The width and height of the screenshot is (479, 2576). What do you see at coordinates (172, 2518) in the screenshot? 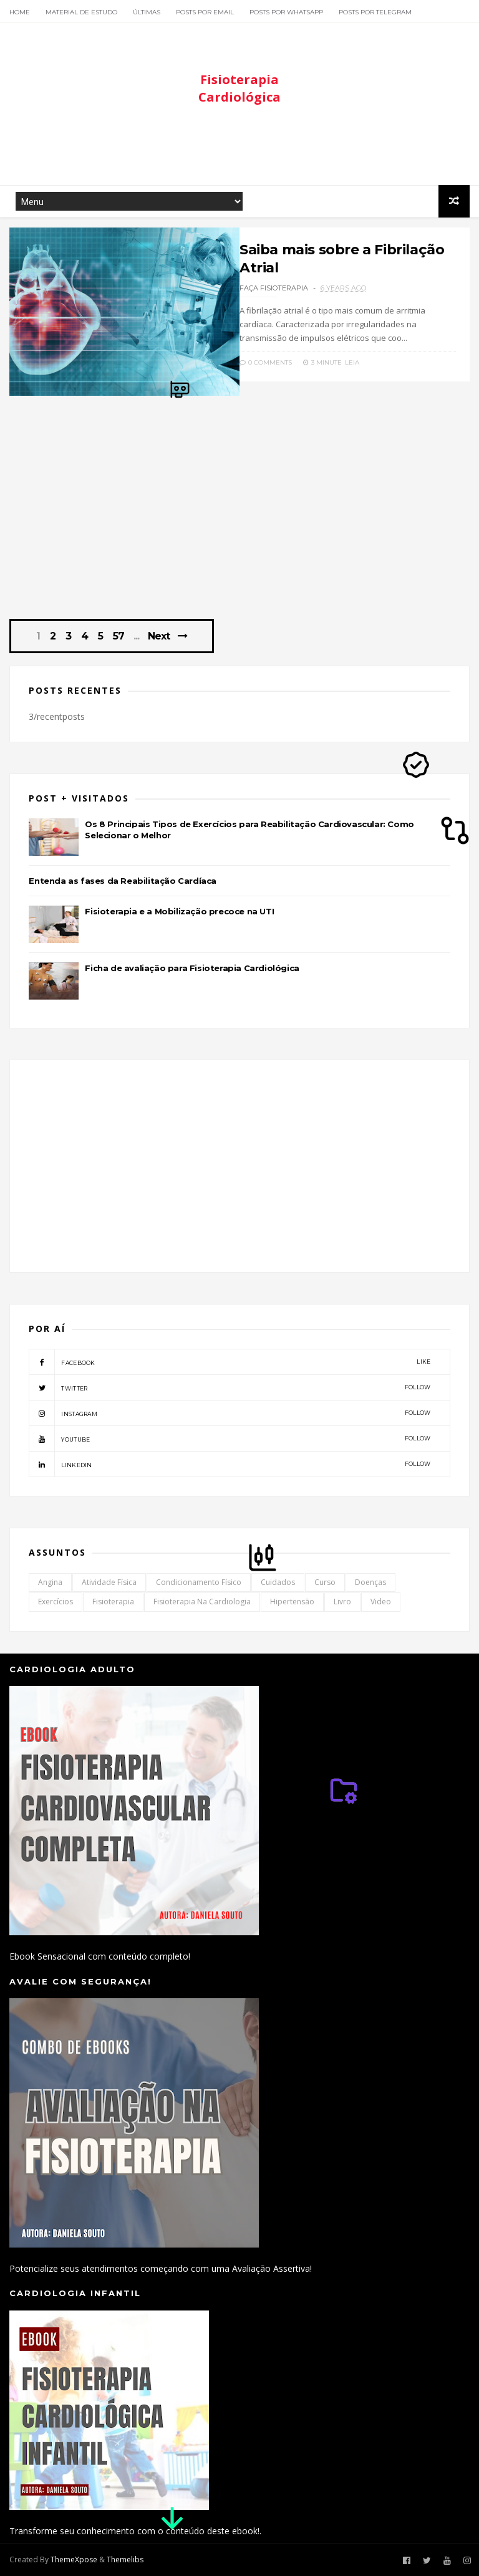
I see `scroll down or view more content` at bounding box center [172, 2518].